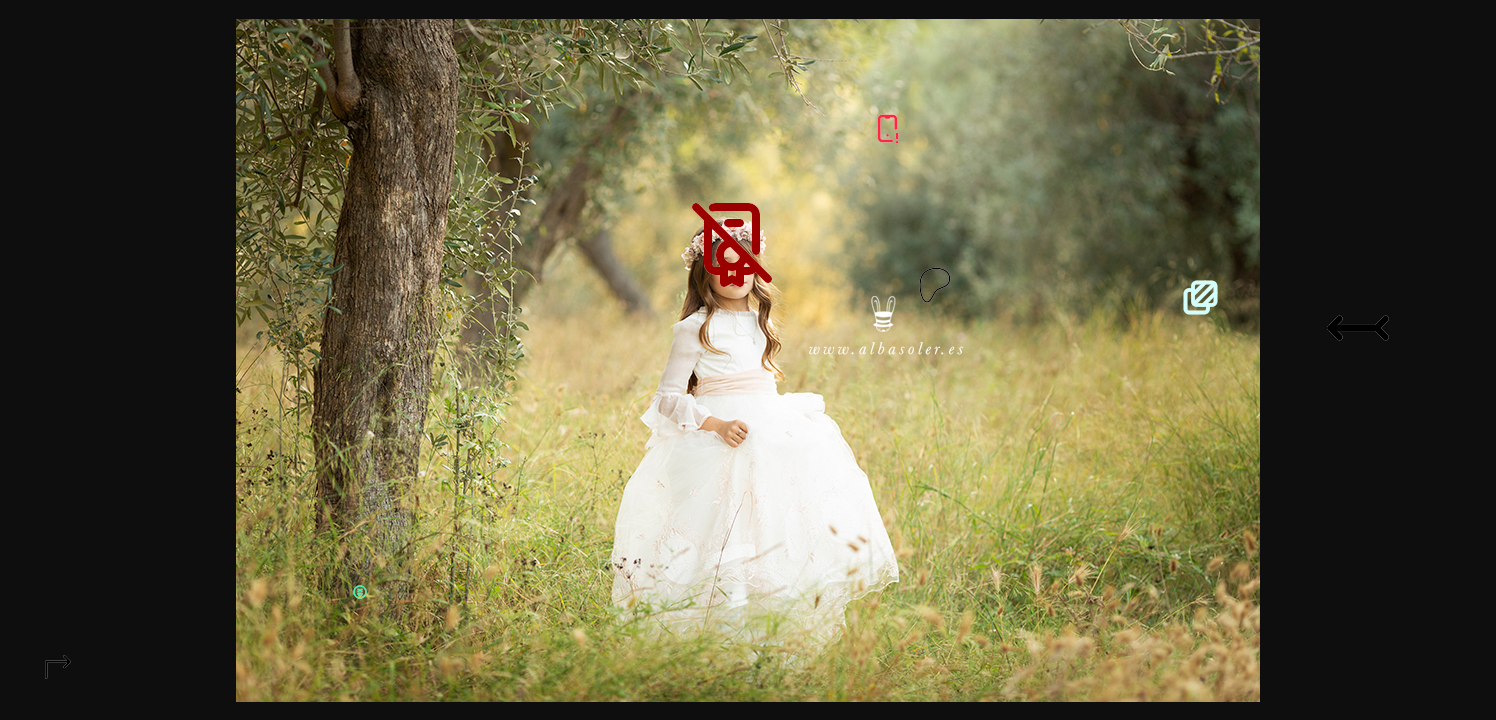  What do you see at coordinates (1358, 328) in the screenshot?
I see `go back to the previous screen` at bounding box center [1358, 328].